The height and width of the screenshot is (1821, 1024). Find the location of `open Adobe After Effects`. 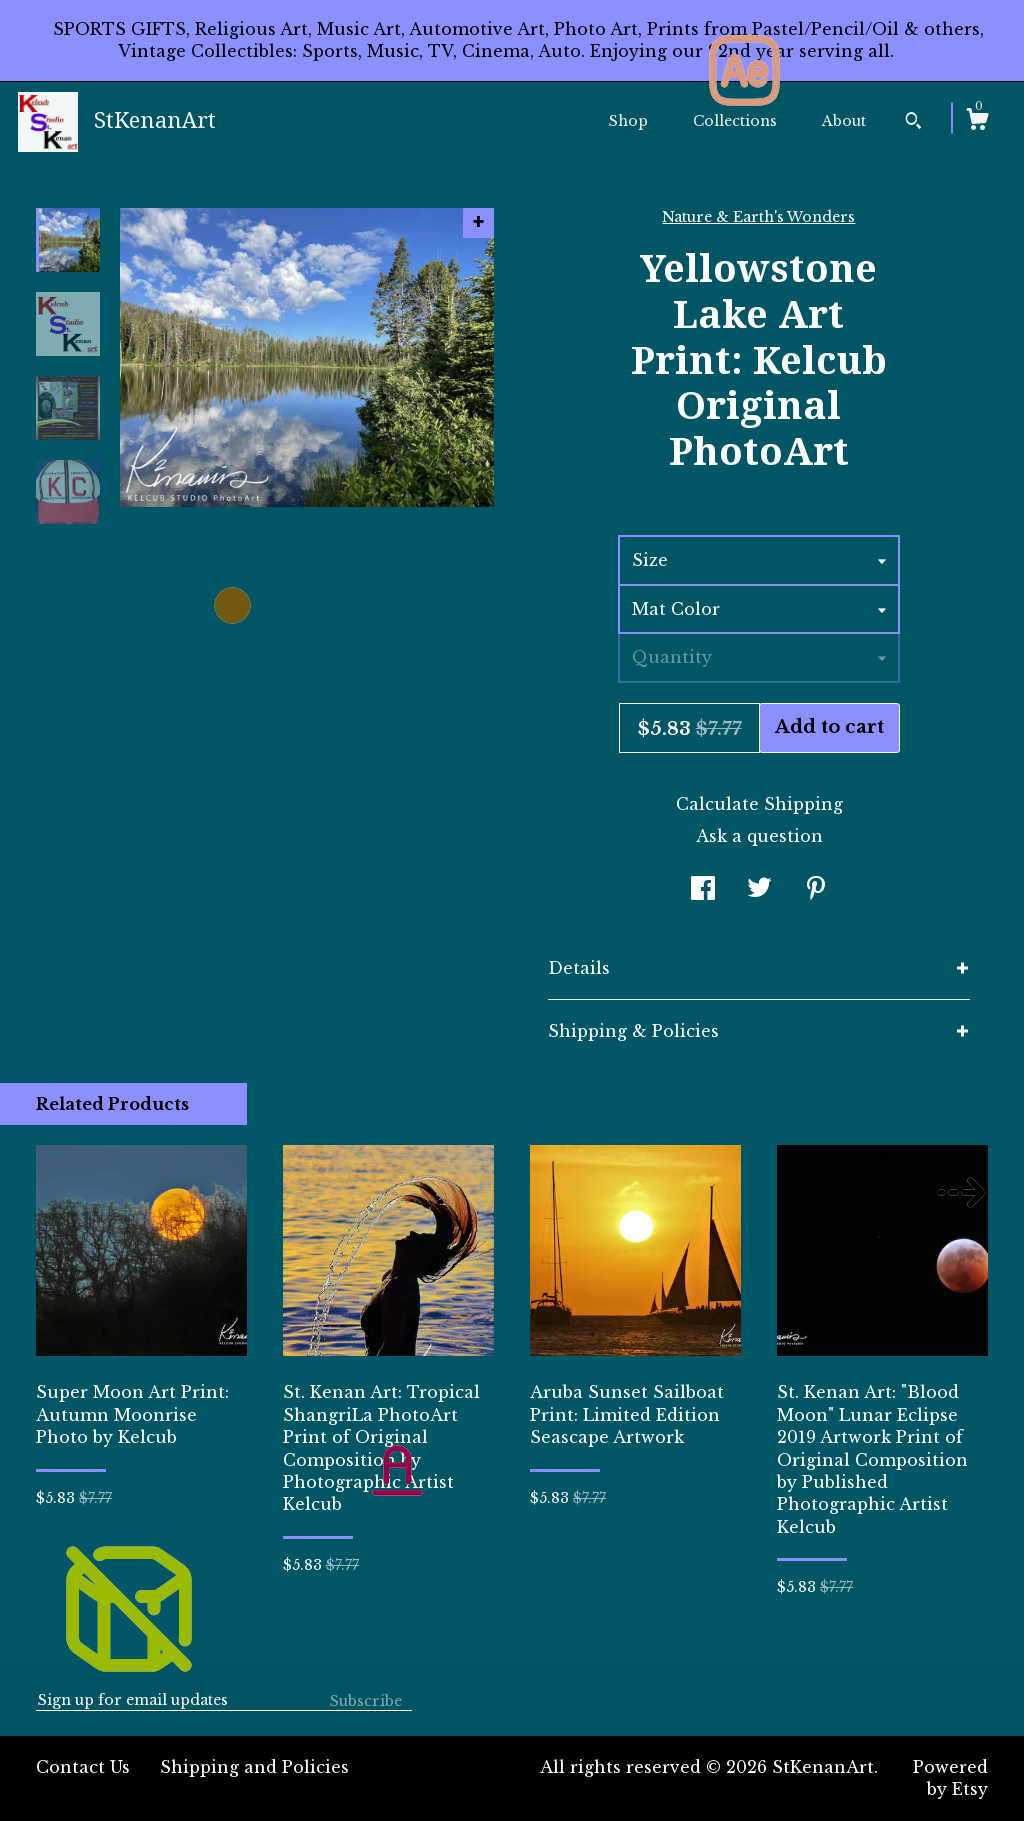

open Adobe After Effects is located at coordinates (744, 70).